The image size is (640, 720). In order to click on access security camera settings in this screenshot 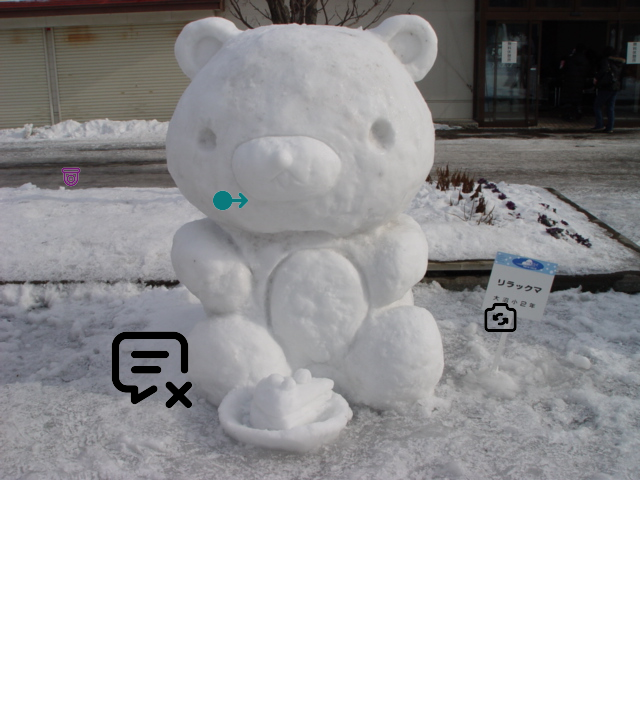, I will do `click(71, 177)`.